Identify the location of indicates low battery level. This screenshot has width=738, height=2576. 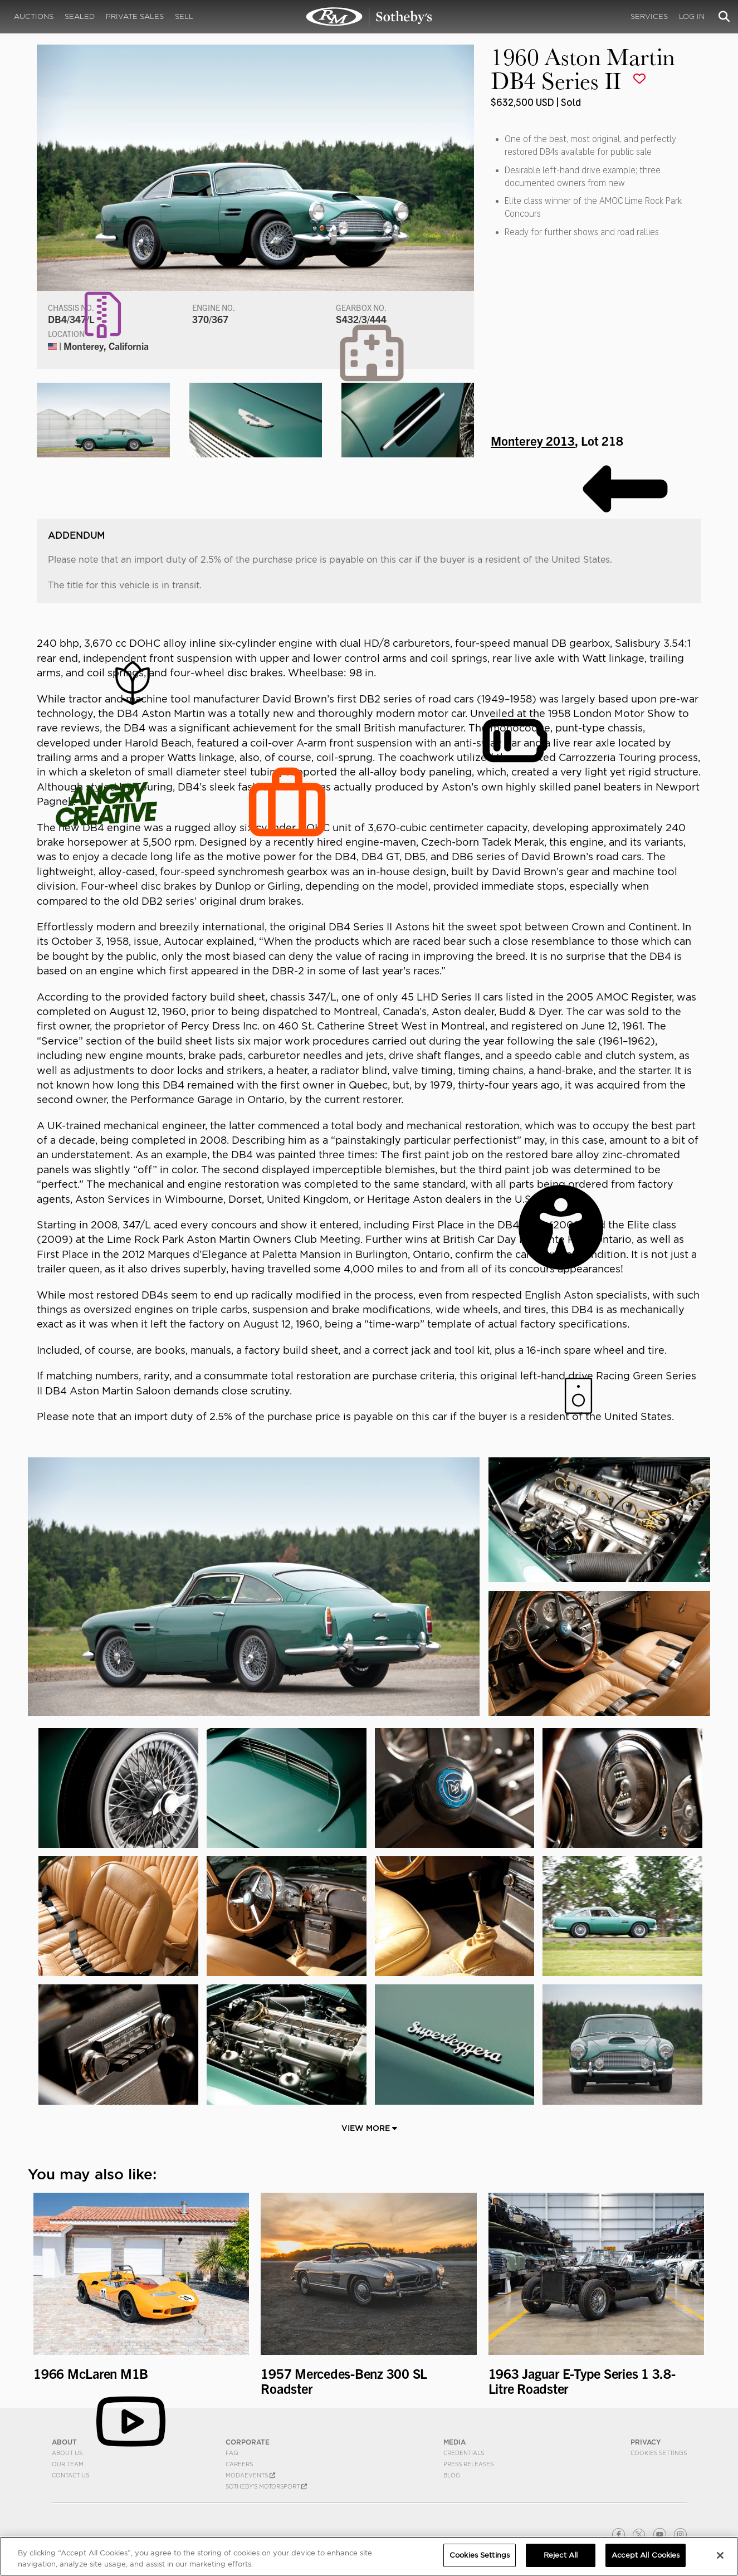
(515, 740).